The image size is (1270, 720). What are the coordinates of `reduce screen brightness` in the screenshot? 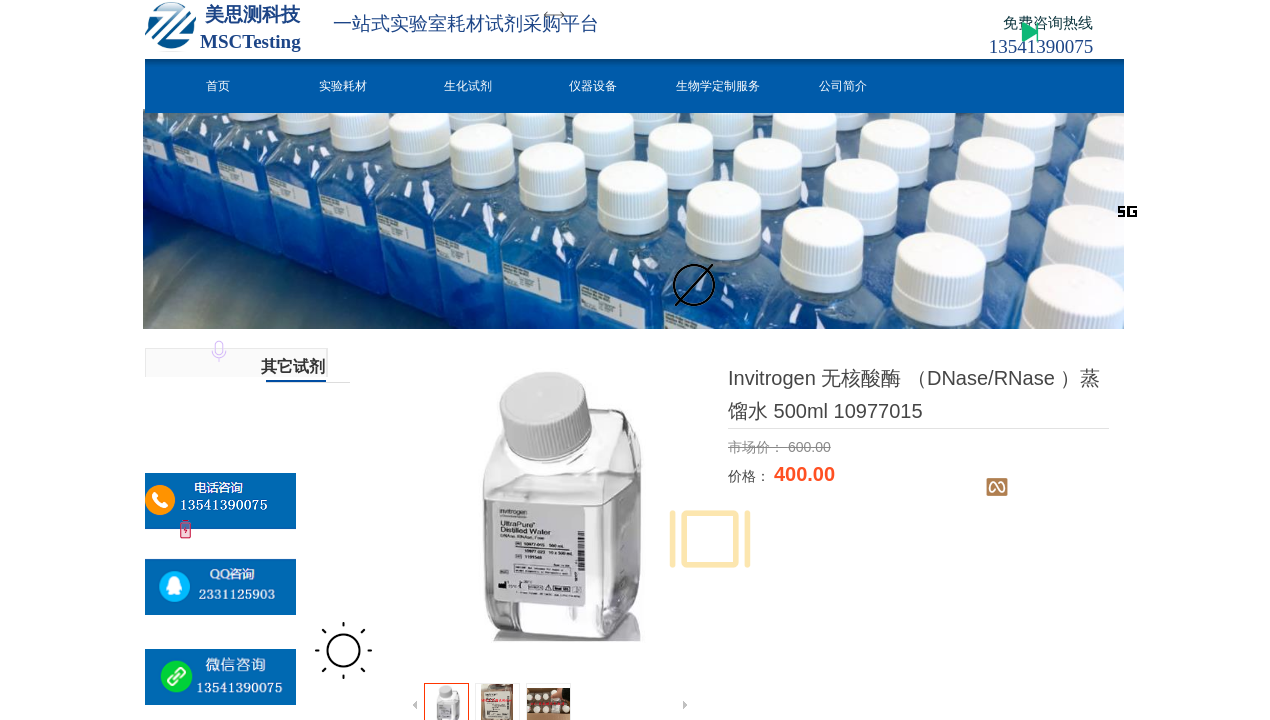 It's located at (343, 650).